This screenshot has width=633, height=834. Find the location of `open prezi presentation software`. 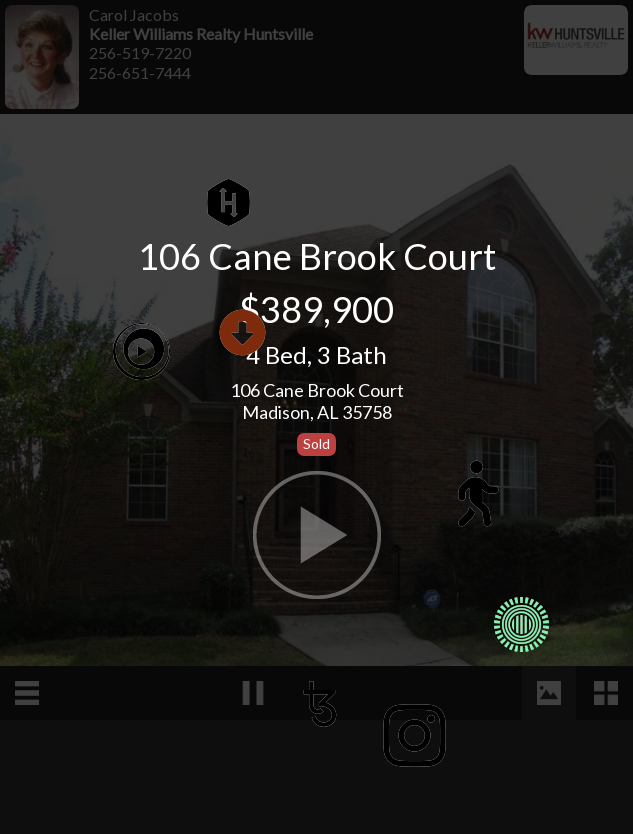

open prezi presentation software is located at coordinates (521, 624).